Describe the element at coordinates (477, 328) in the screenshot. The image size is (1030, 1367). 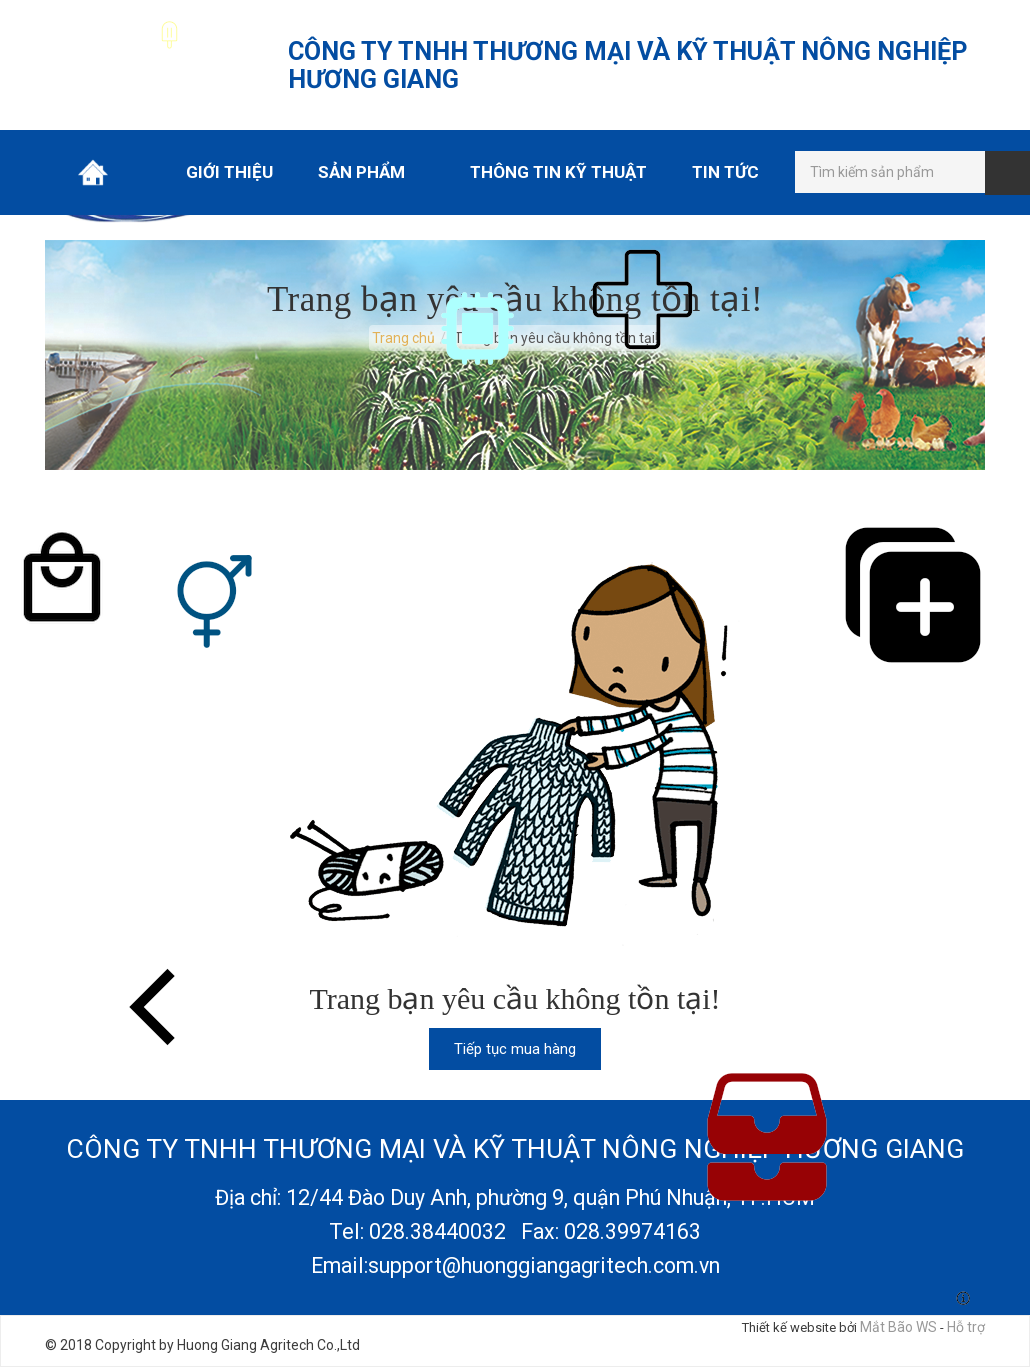
I see `view hardware or processor information` at that location.